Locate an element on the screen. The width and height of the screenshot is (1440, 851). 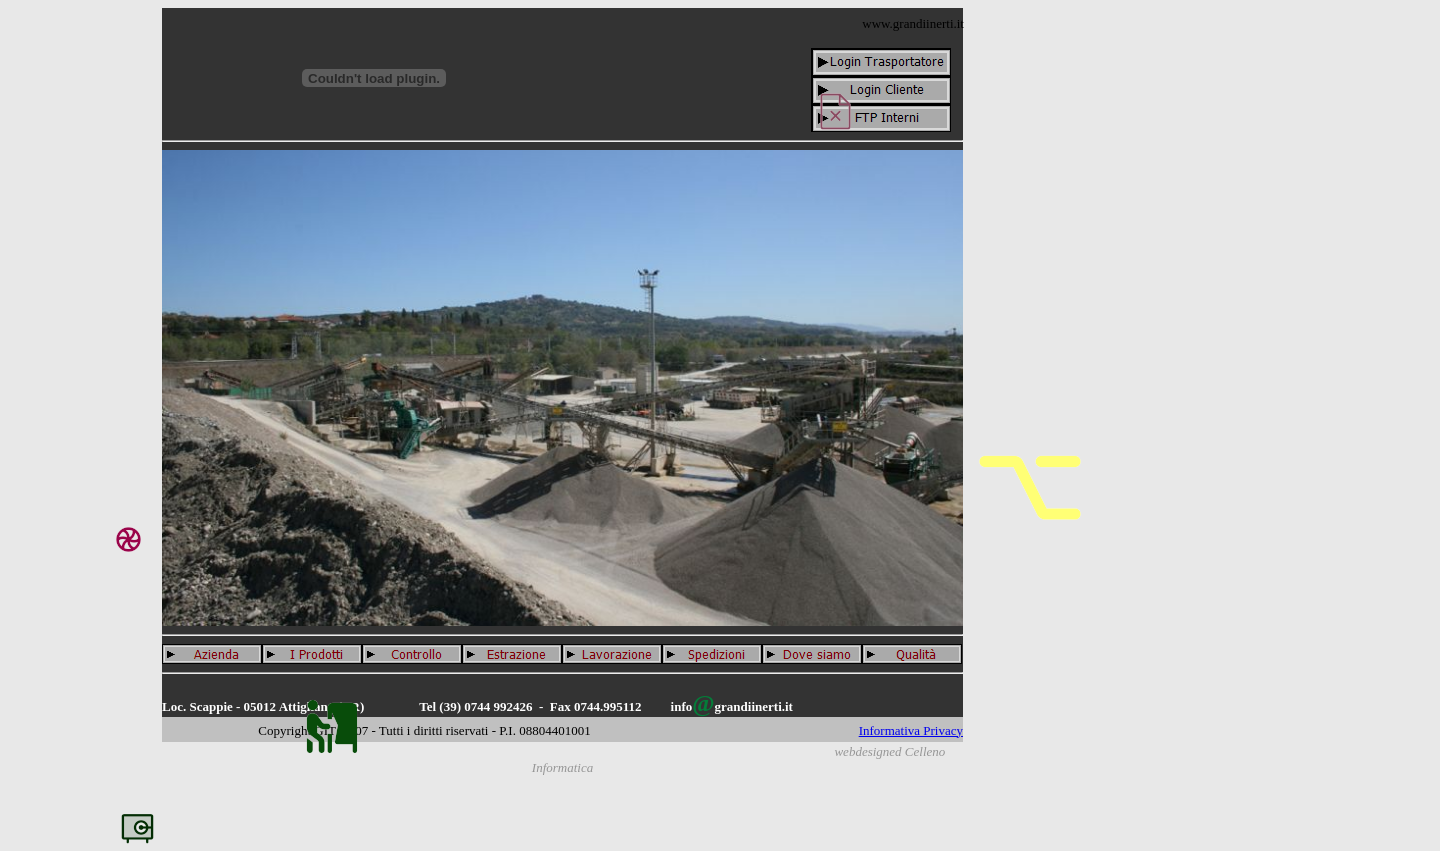
delete or remove a file is located at coordinates (835, 111).